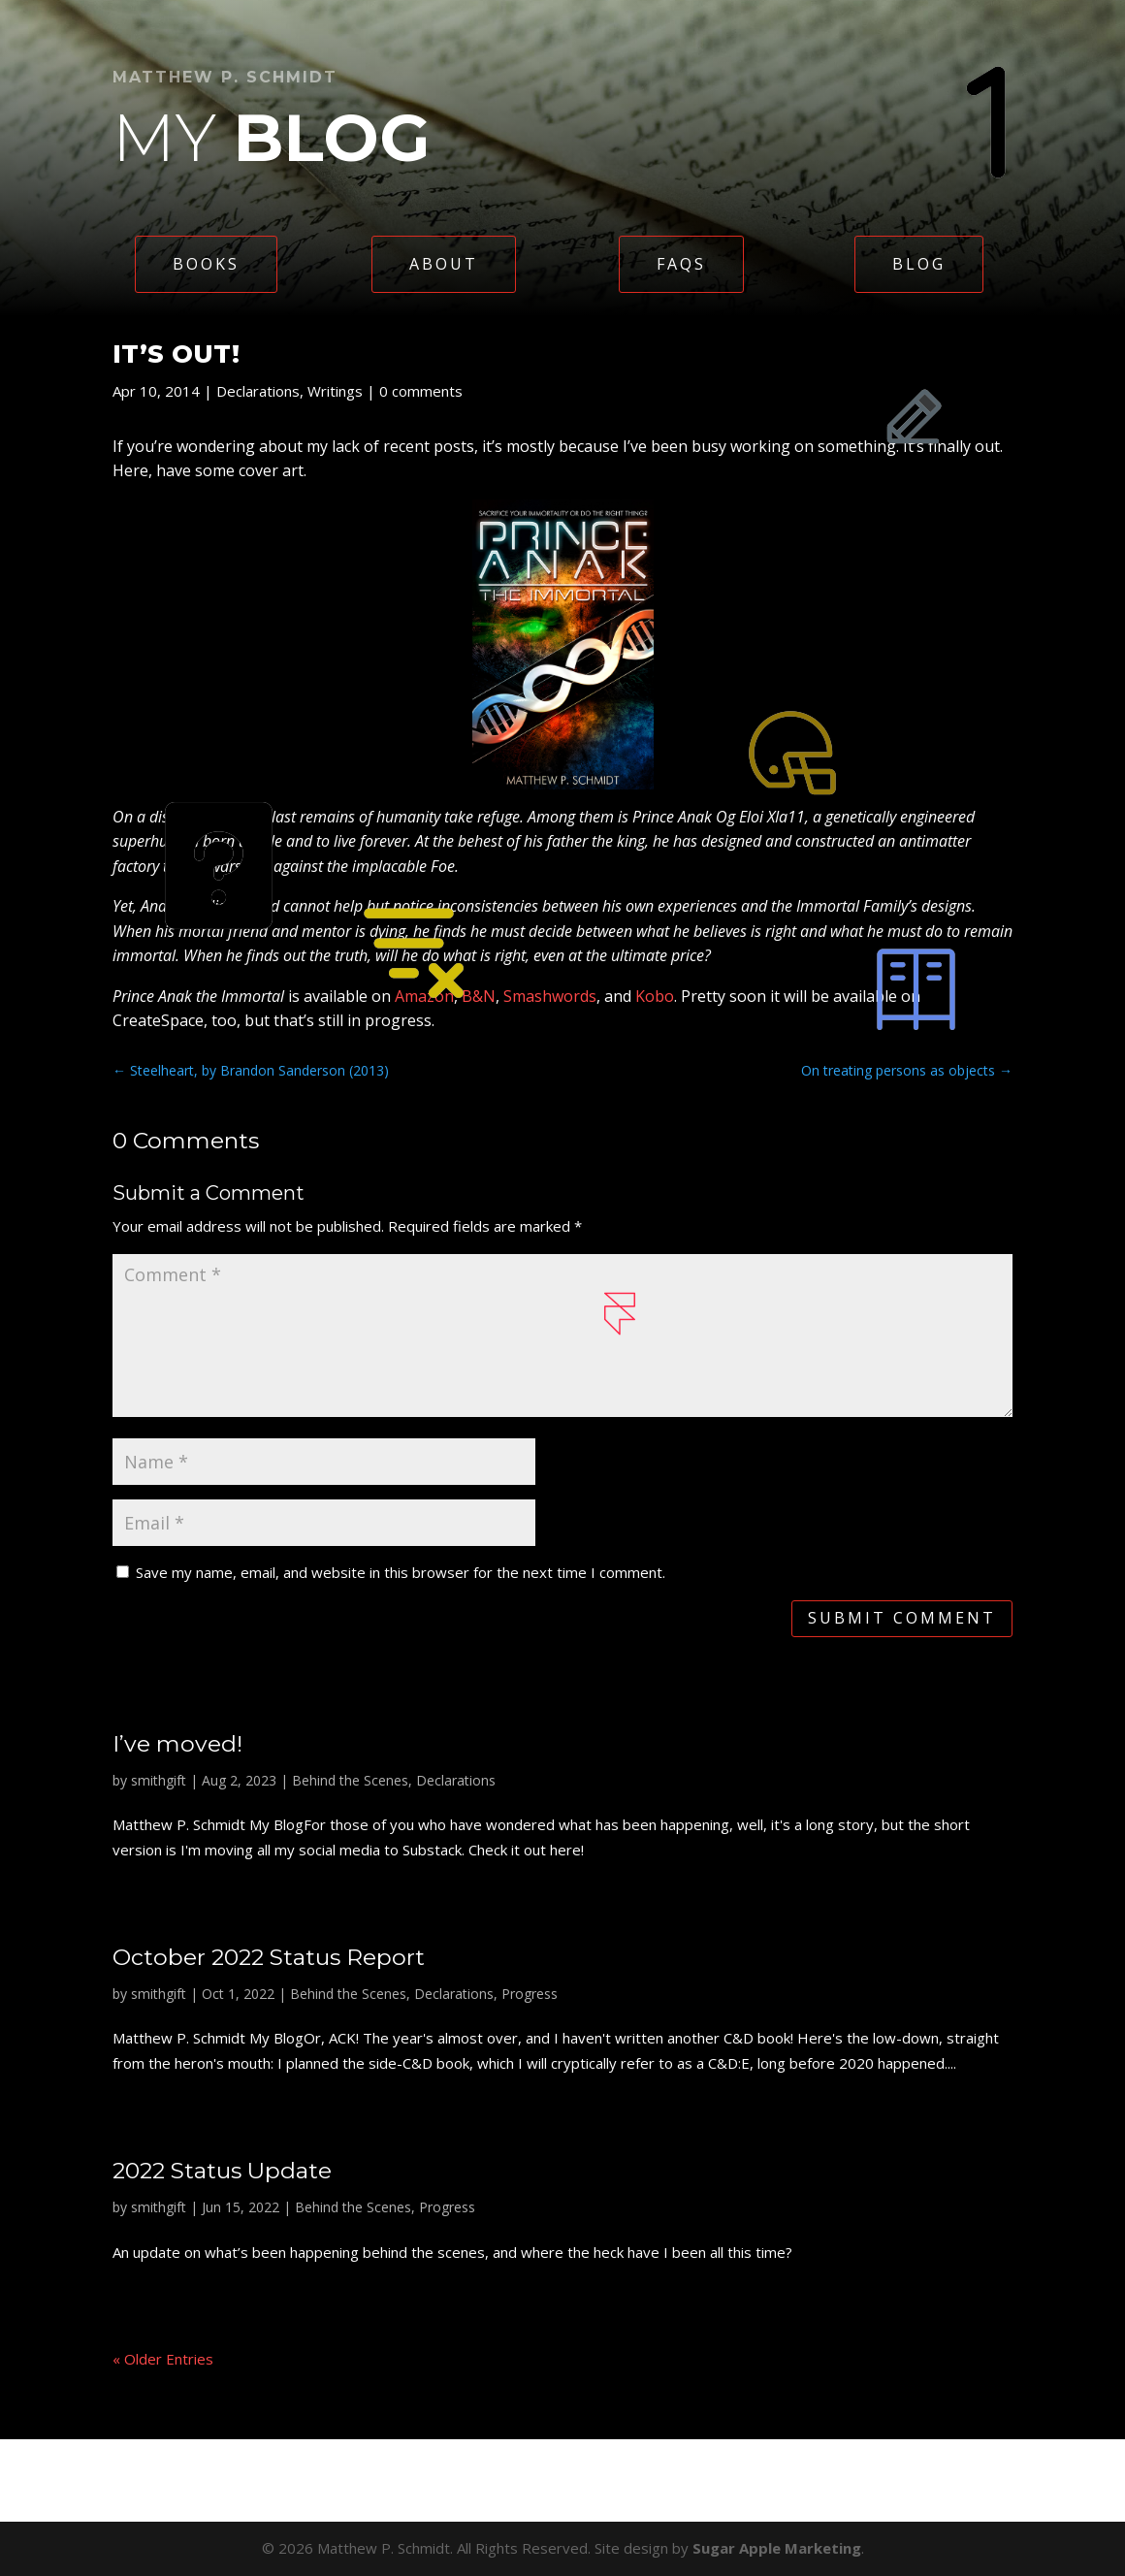 The height and width of the screenshot is (2576, 1125). I want to click on edit text or content, so click(913, 417).